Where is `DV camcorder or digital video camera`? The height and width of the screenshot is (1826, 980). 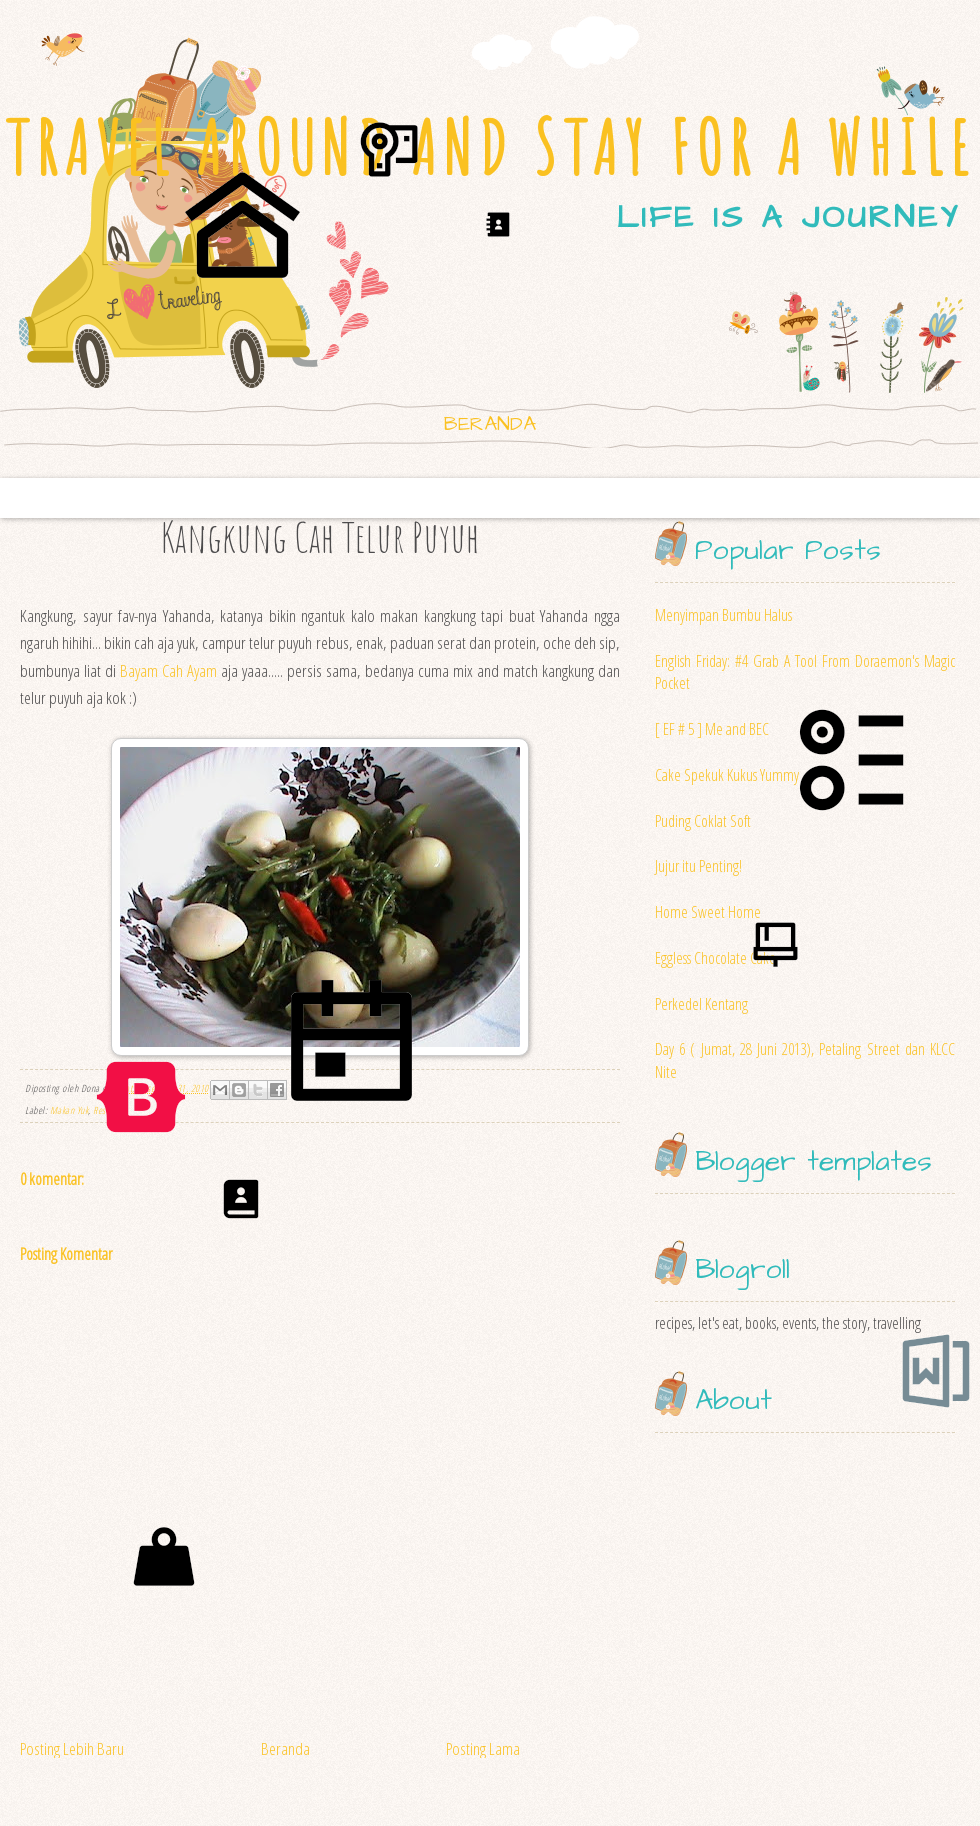
DV camcorder or digital video camera is located at coordinates (390, 149).